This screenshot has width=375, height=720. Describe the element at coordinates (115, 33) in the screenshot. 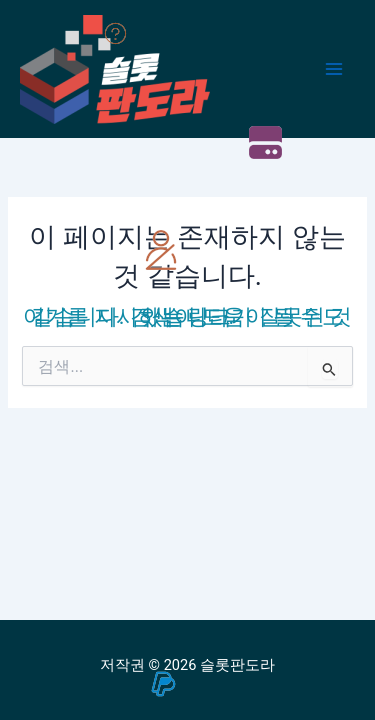

I see `access help or support` at that location.